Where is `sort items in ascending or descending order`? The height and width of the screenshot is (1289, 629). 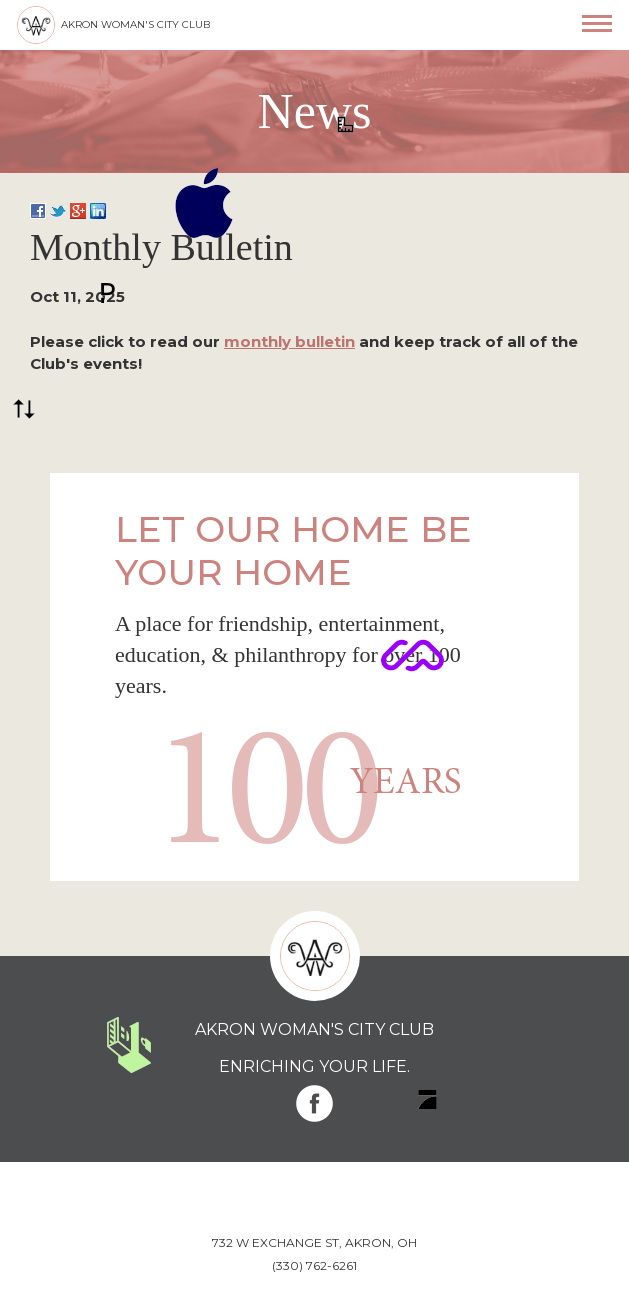
sort items in ascending or descending order is located at coordinates (24, 409).